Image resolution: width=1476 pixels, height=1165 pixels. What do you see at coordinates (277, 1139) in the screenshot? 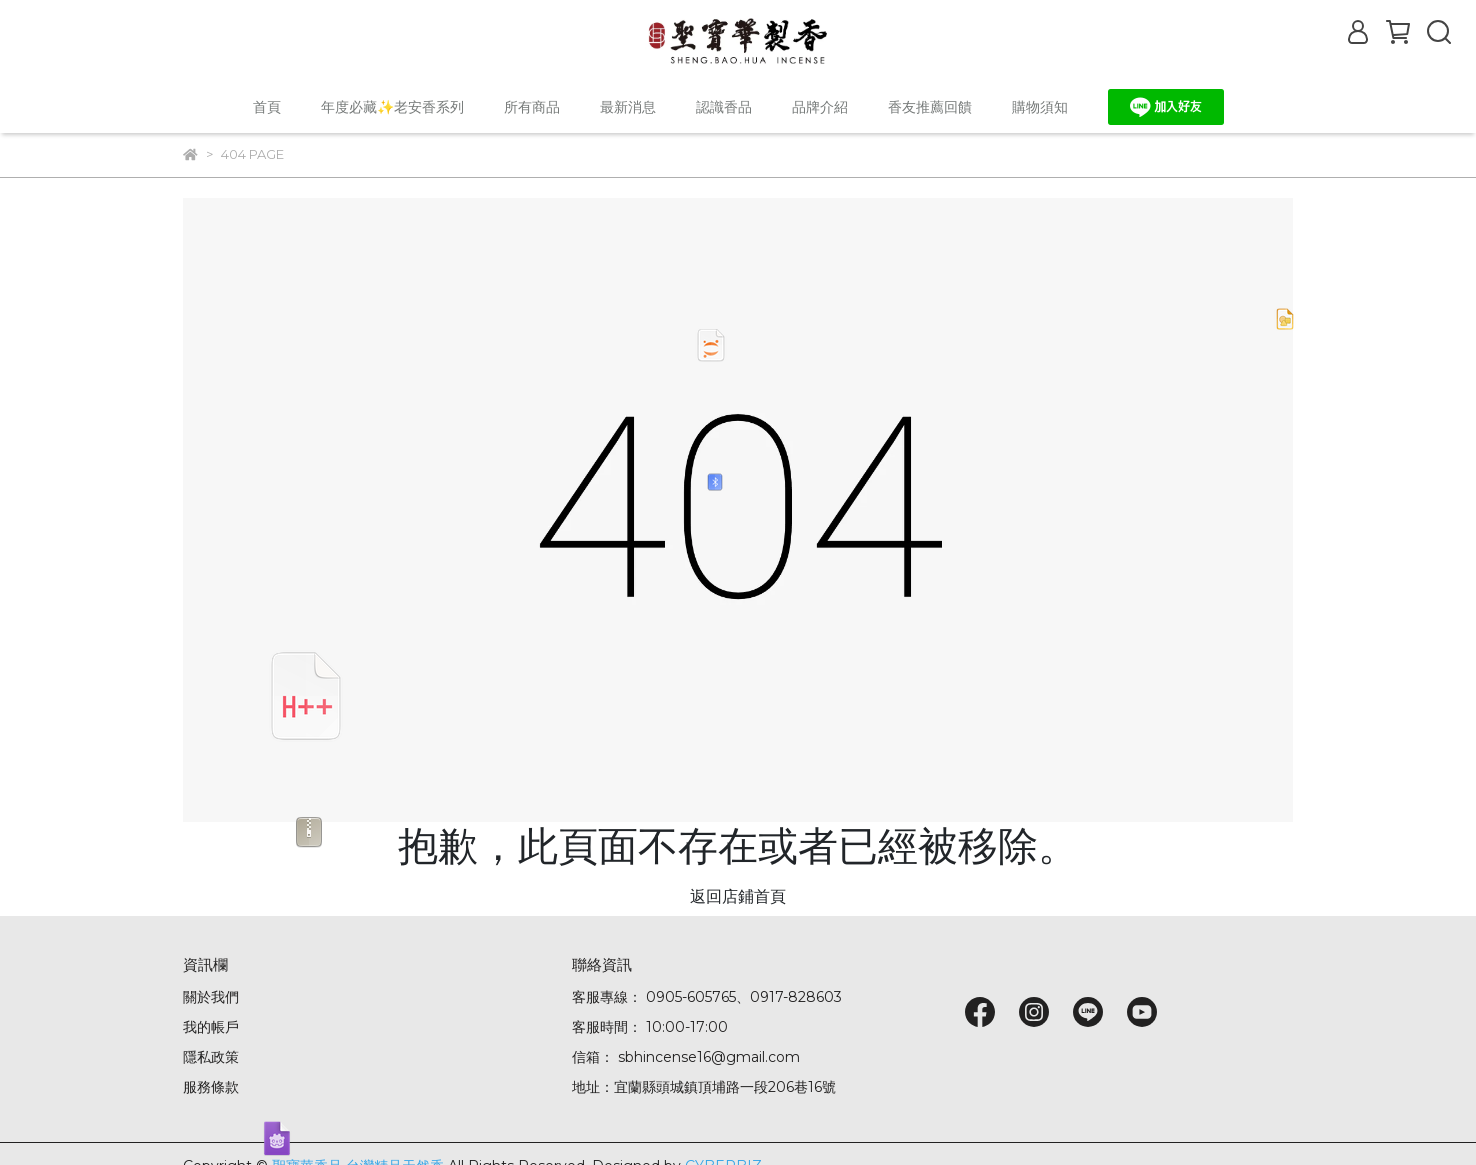
I see `a godot game engine scene file` at bounding box center [277, 1139].